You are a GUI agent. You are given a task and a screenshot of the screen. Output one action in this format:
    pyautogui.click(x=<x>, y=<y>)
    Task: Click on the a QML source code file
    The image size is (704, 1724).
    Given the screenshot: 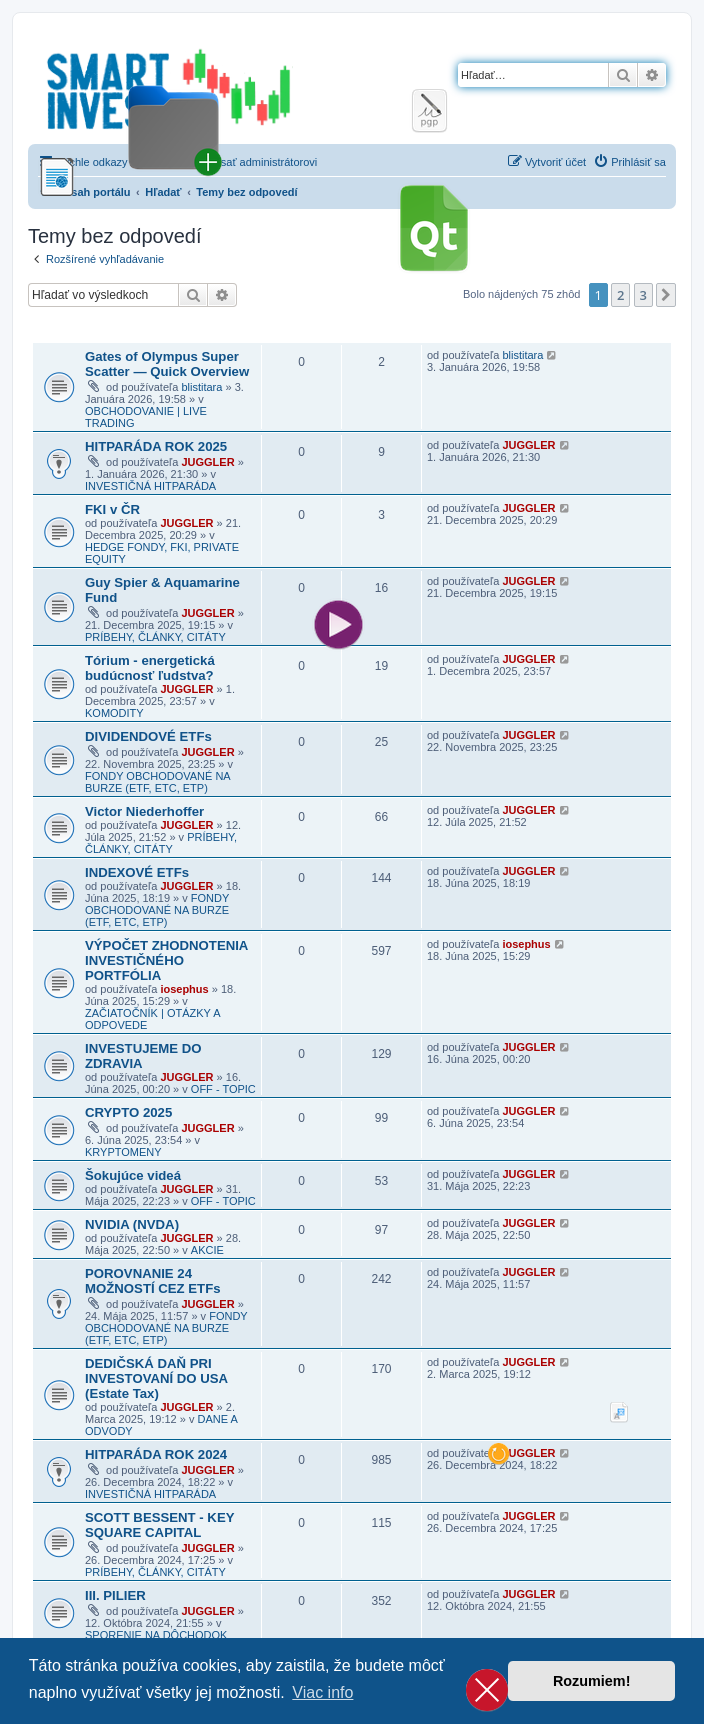 What is the action you would take?
    pyautogui.click(x=434, y=228)
    